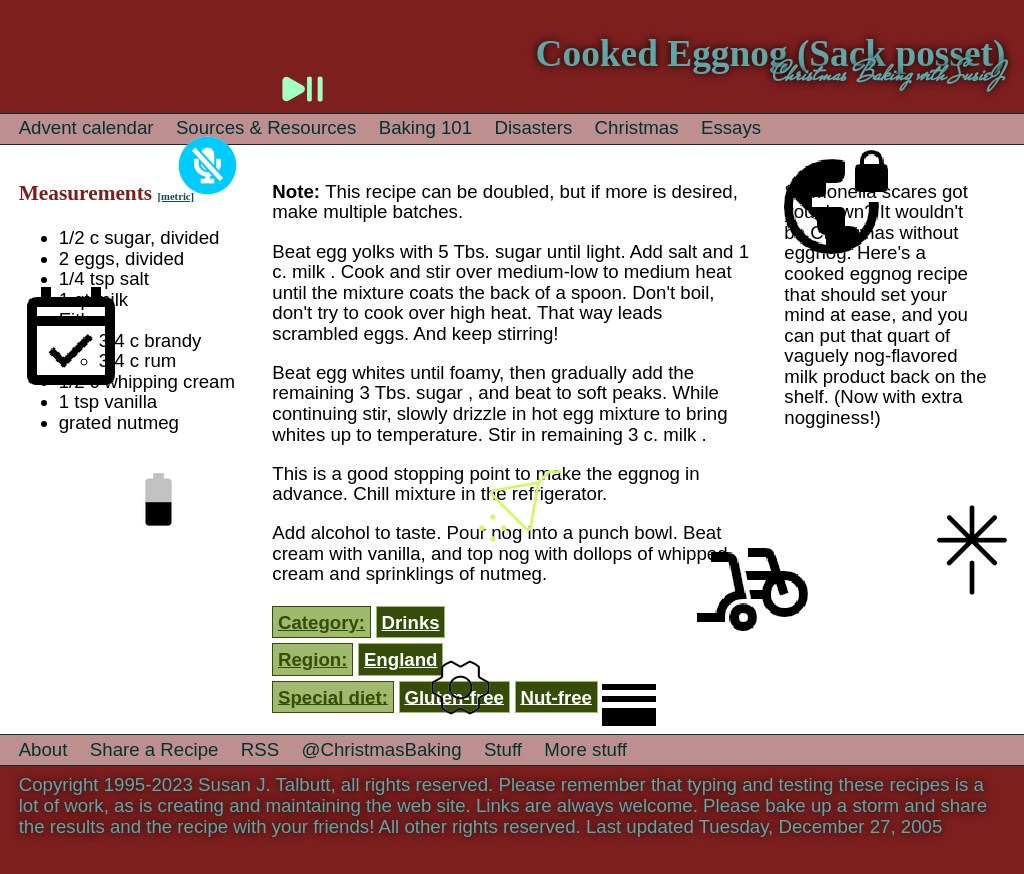 The height and width of the screenshot is (874, 1024). I want to click on indicates battery is at 50% charge, so click(158, 499).